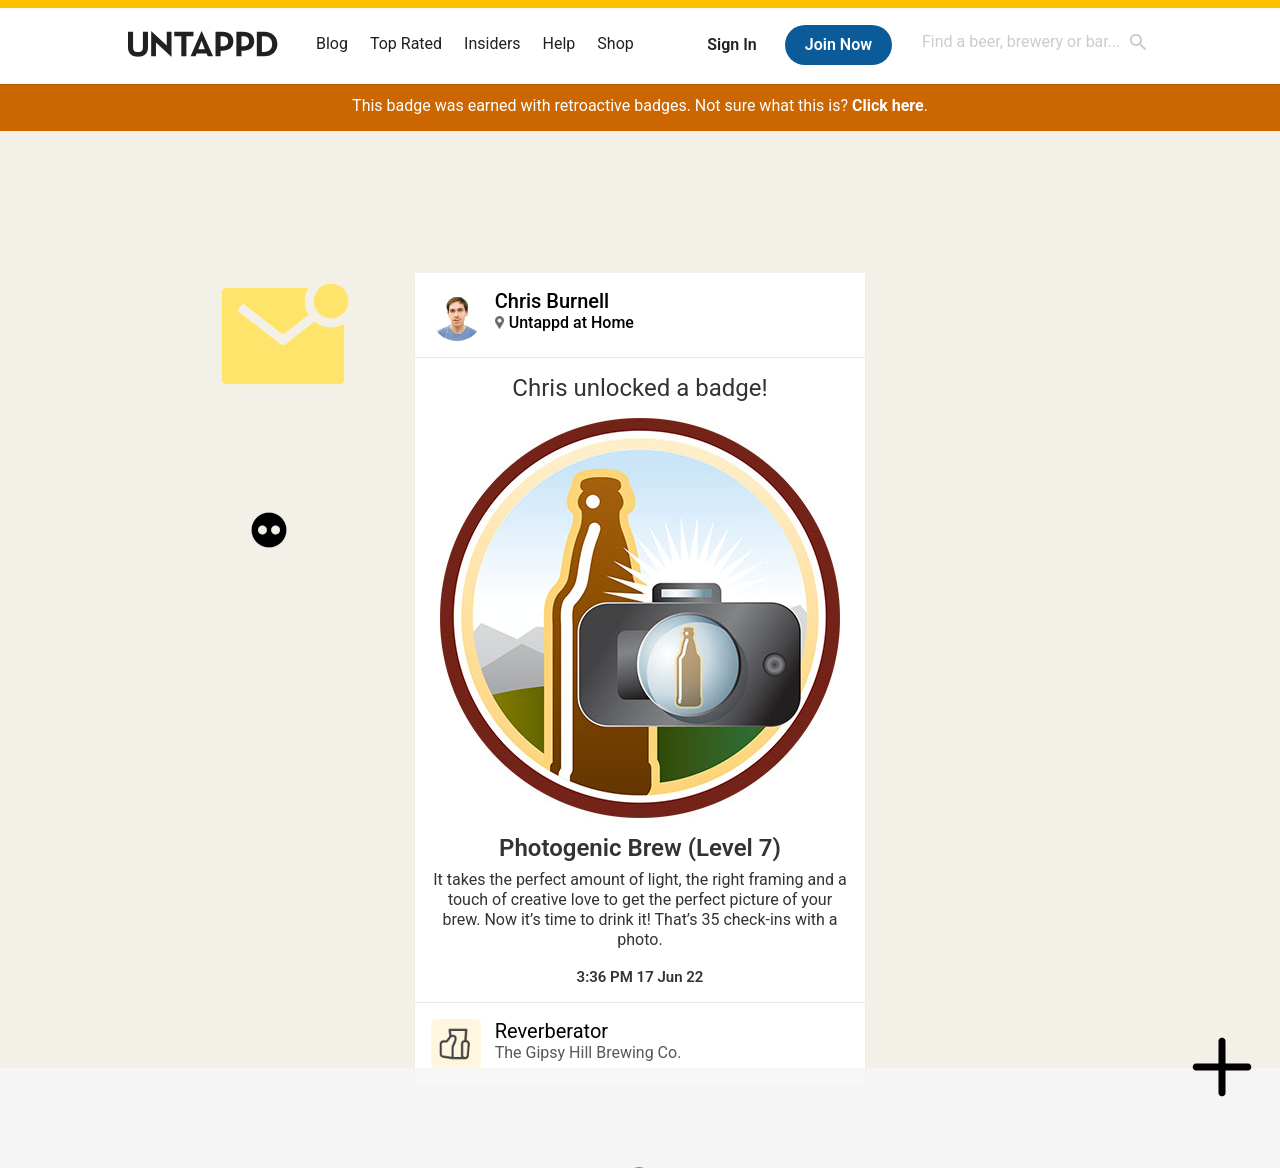  I want to click on add a new item, so click(1222, 1067).